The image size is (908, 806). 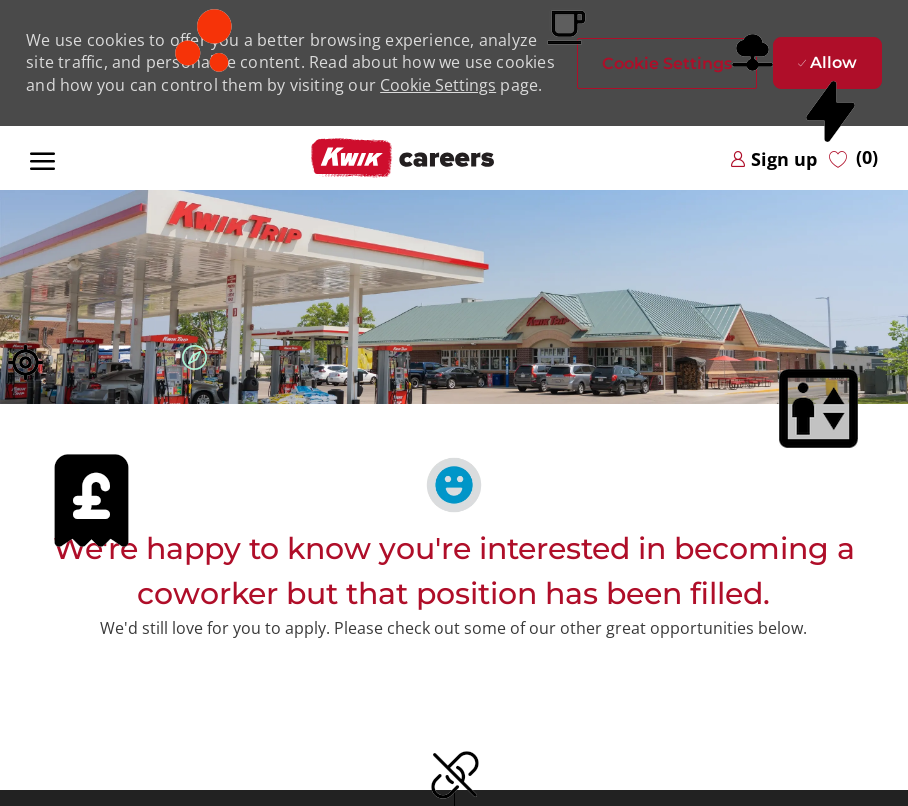 What do you see at coordinates (206, 40) in the screenshot?
I see `view bubble chart data visualization` at bounding box center [206, 40].